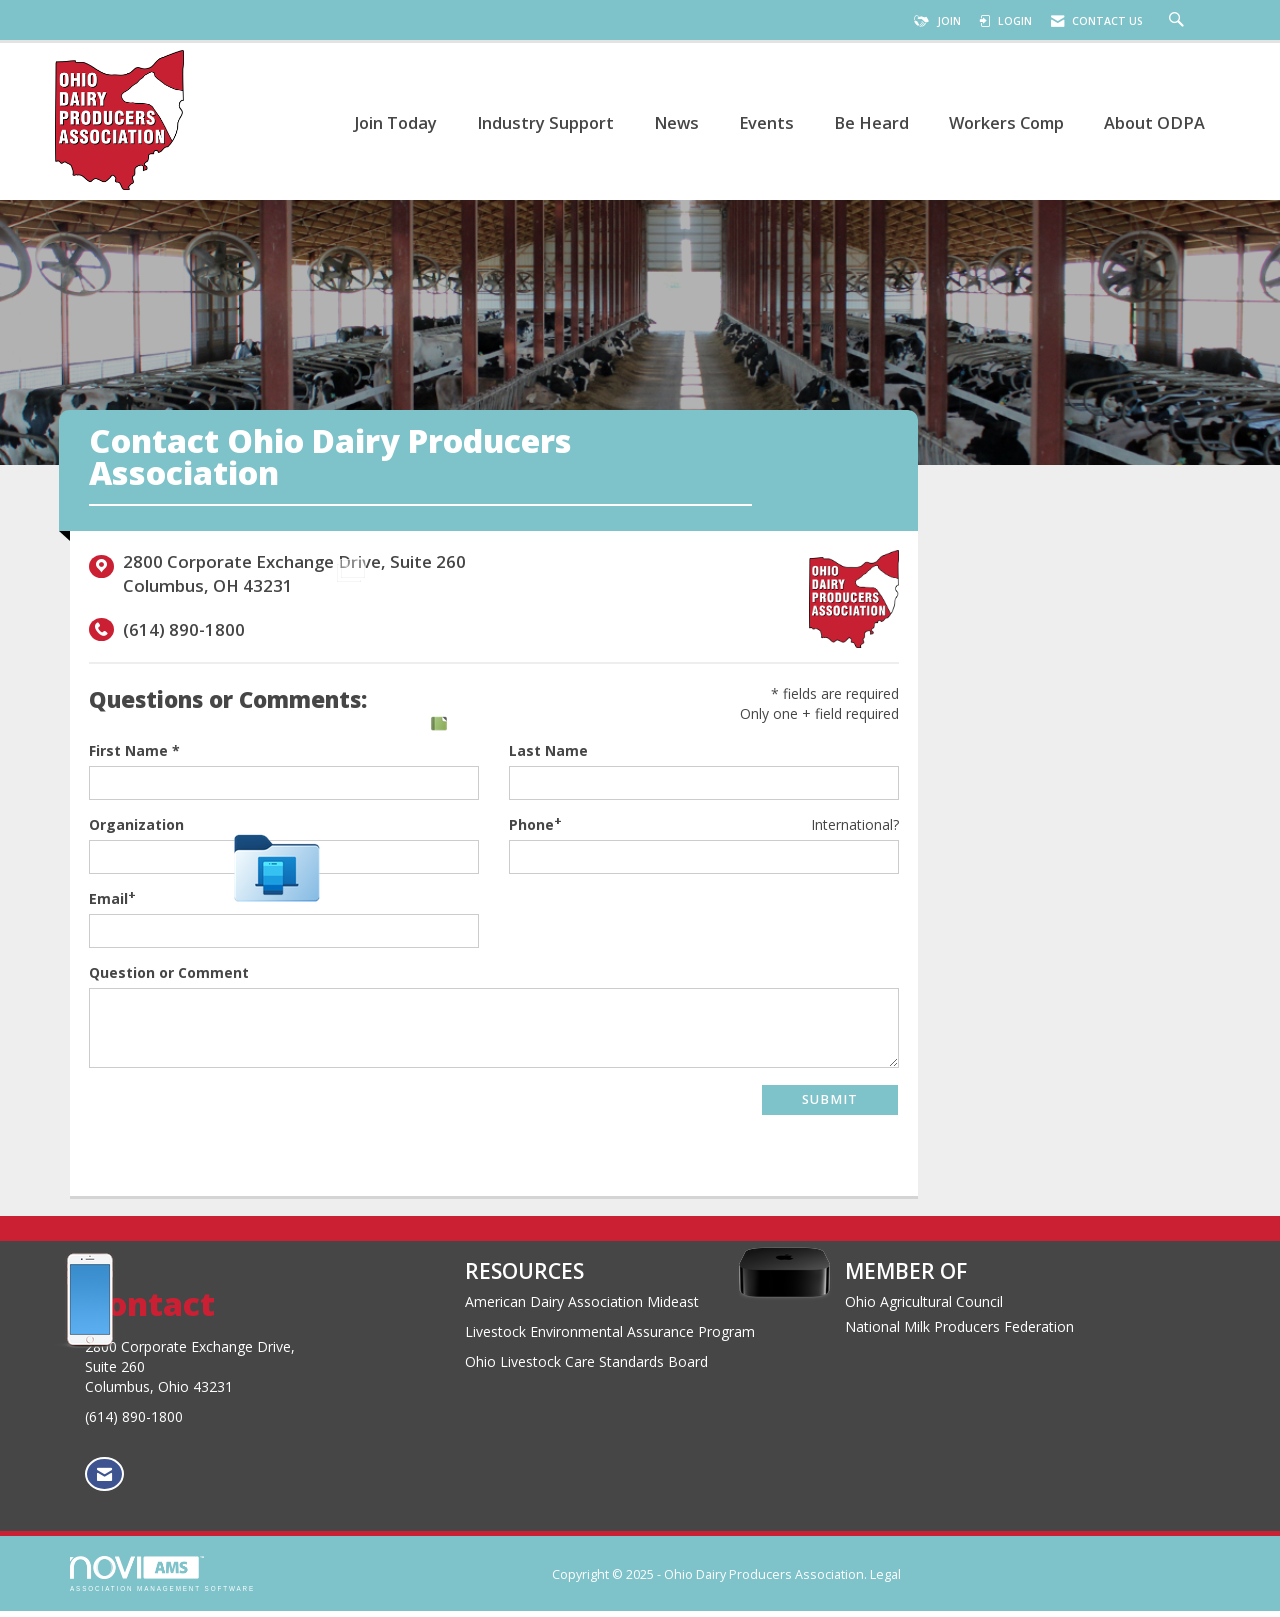 The image size is (1280, 1617). What do you see at coordinates (439, 723) in the screenshot?
I see `customize desktop theme and appearance` at bounding box center [439, 723].